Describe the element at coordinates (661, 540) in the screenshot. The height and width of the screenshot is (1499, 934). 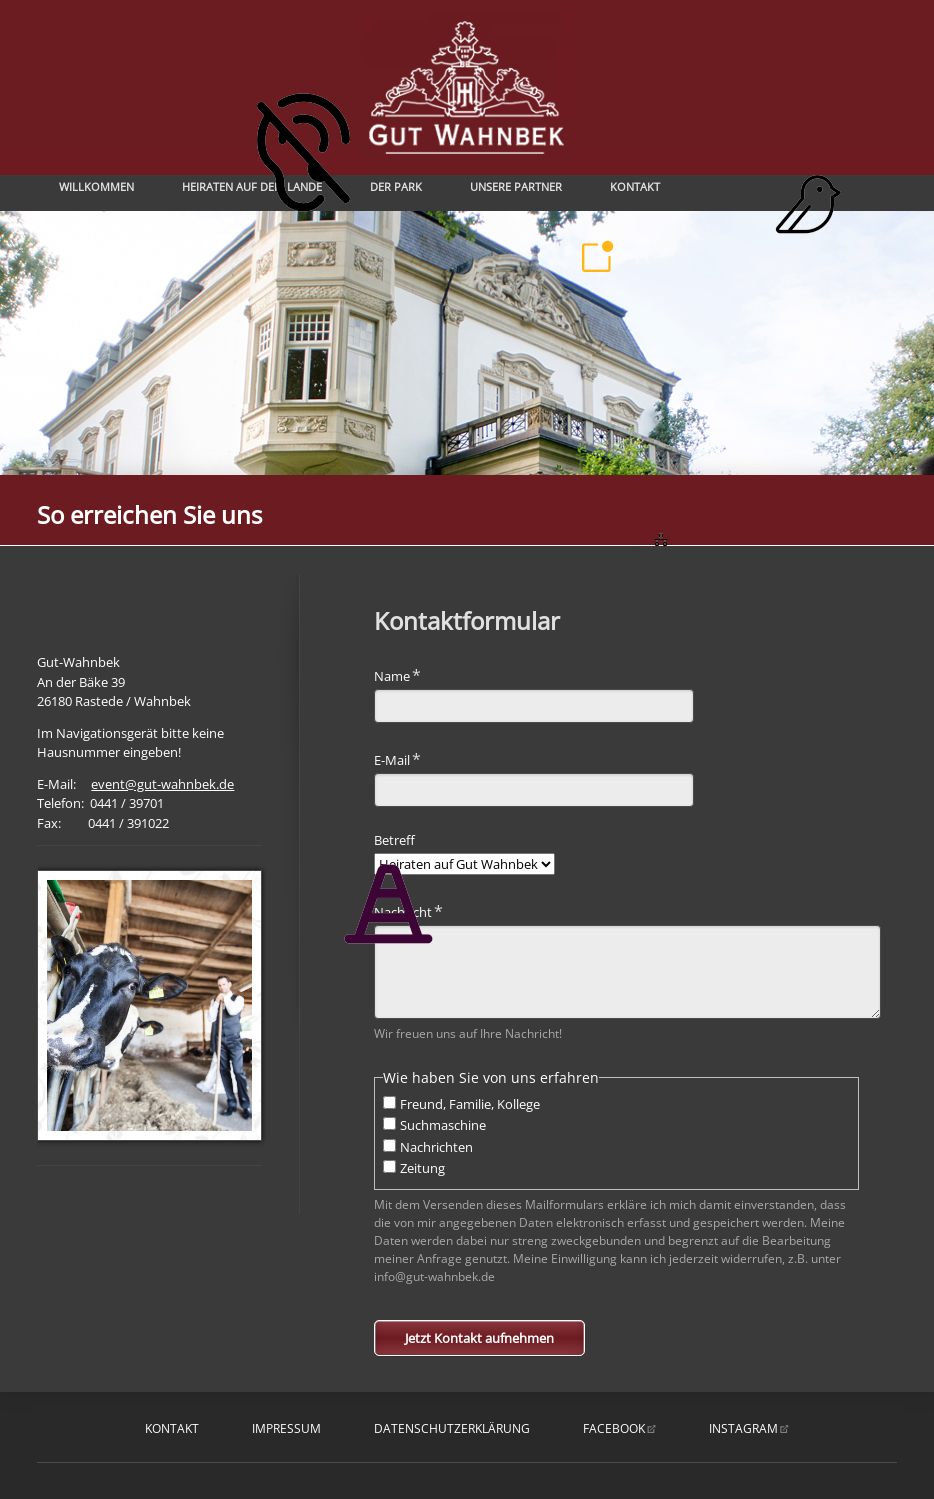
I see `view network topology or connected devices` at that location.